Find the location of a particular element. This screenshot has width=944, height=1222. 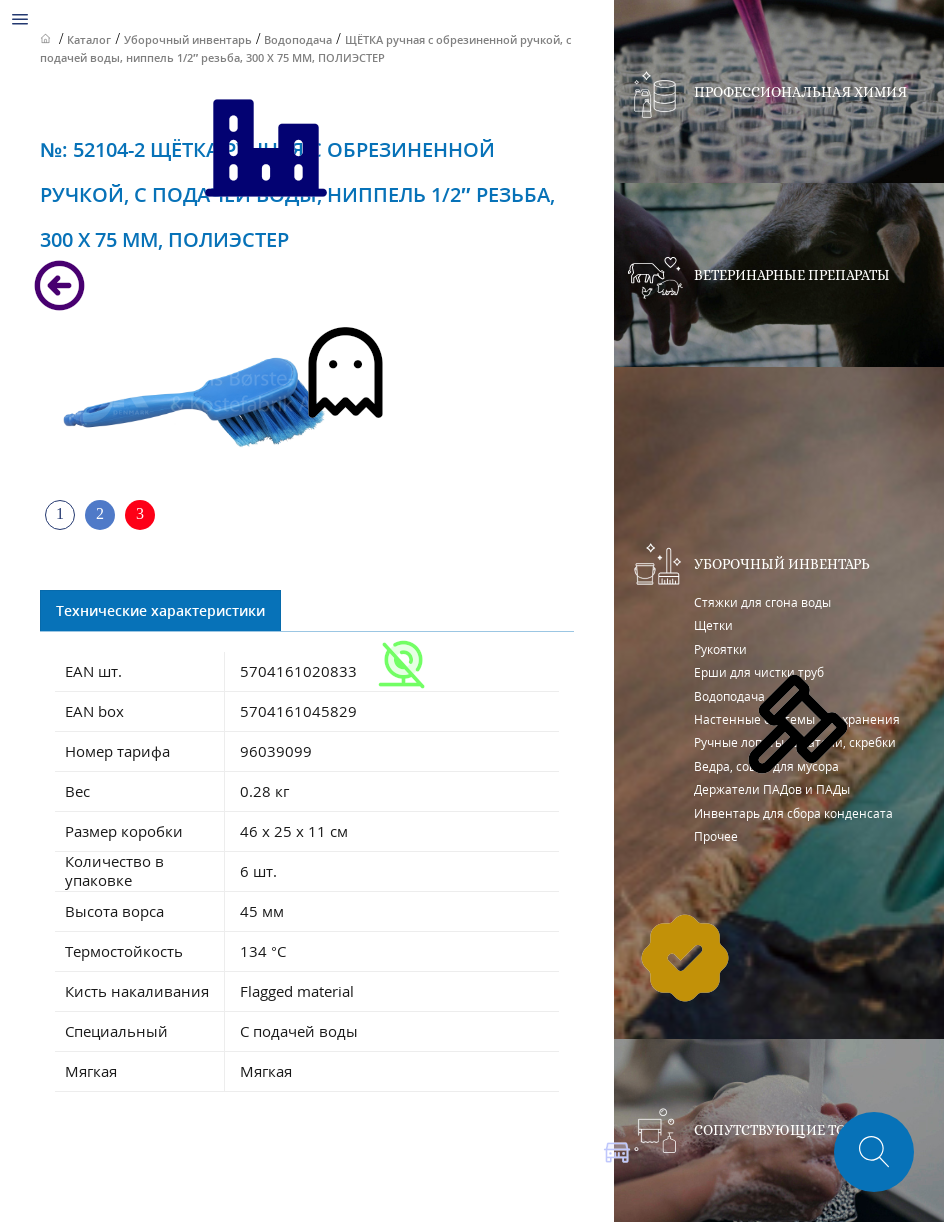

webcam is disabled or turned off is located at coordinates (403, 665).